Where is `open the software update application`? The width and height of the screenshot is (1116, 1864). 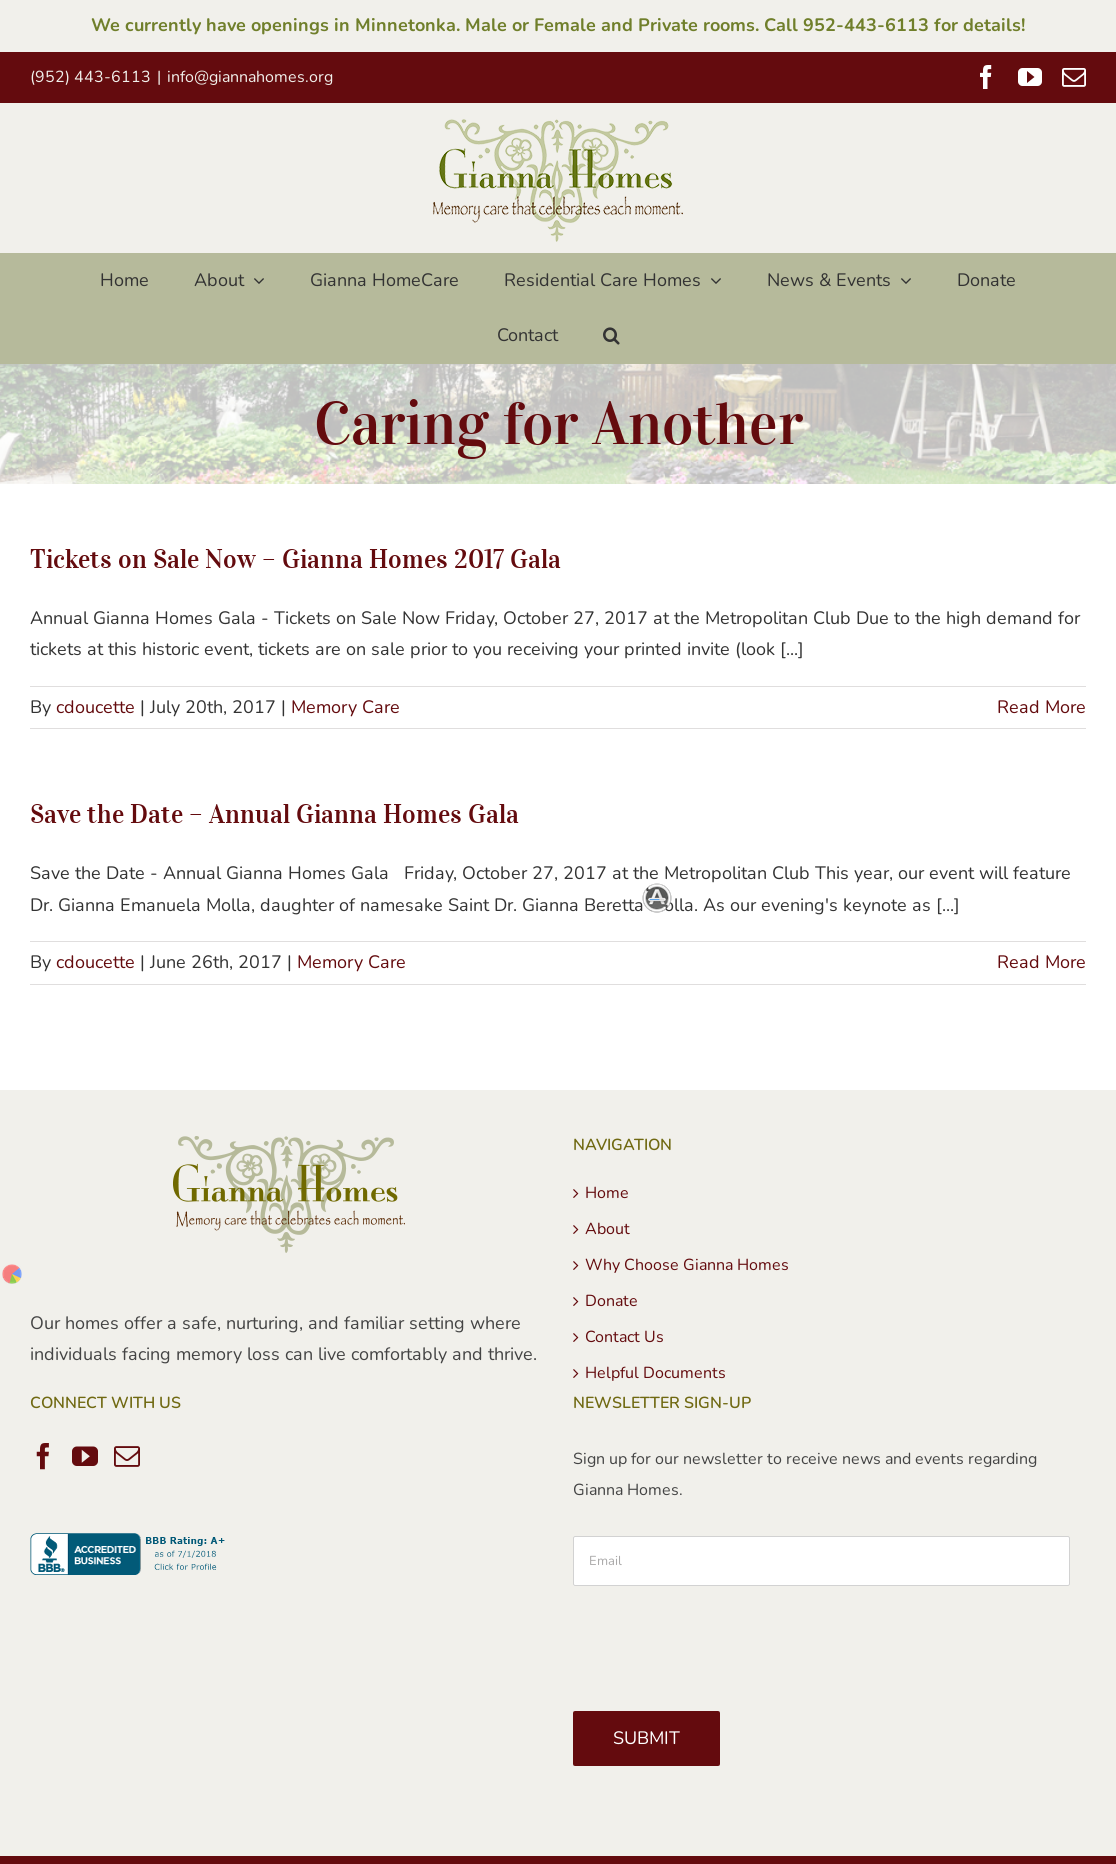
open the software update application is located at coordinates (657, 898).